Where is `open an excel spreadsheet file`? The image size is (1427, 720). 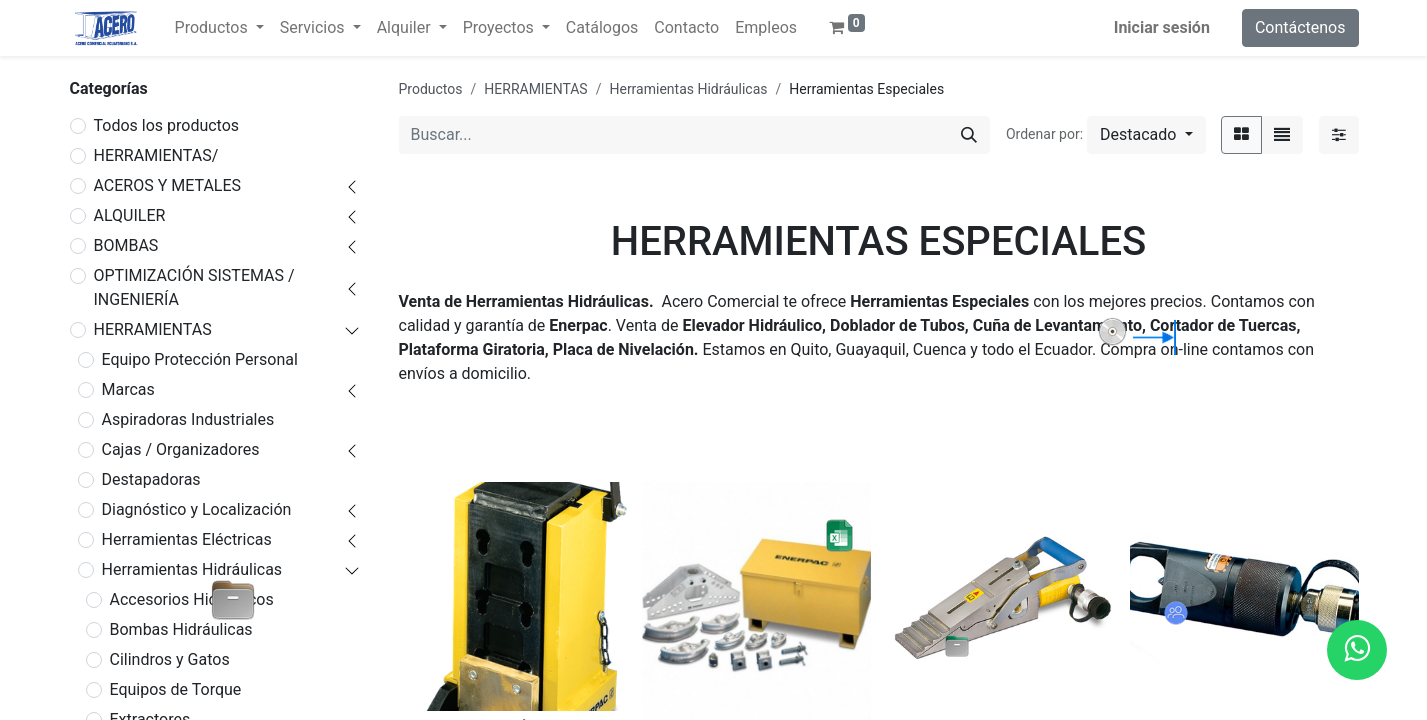
open an excel spreadsheet file is located at coordinates (839, 535).